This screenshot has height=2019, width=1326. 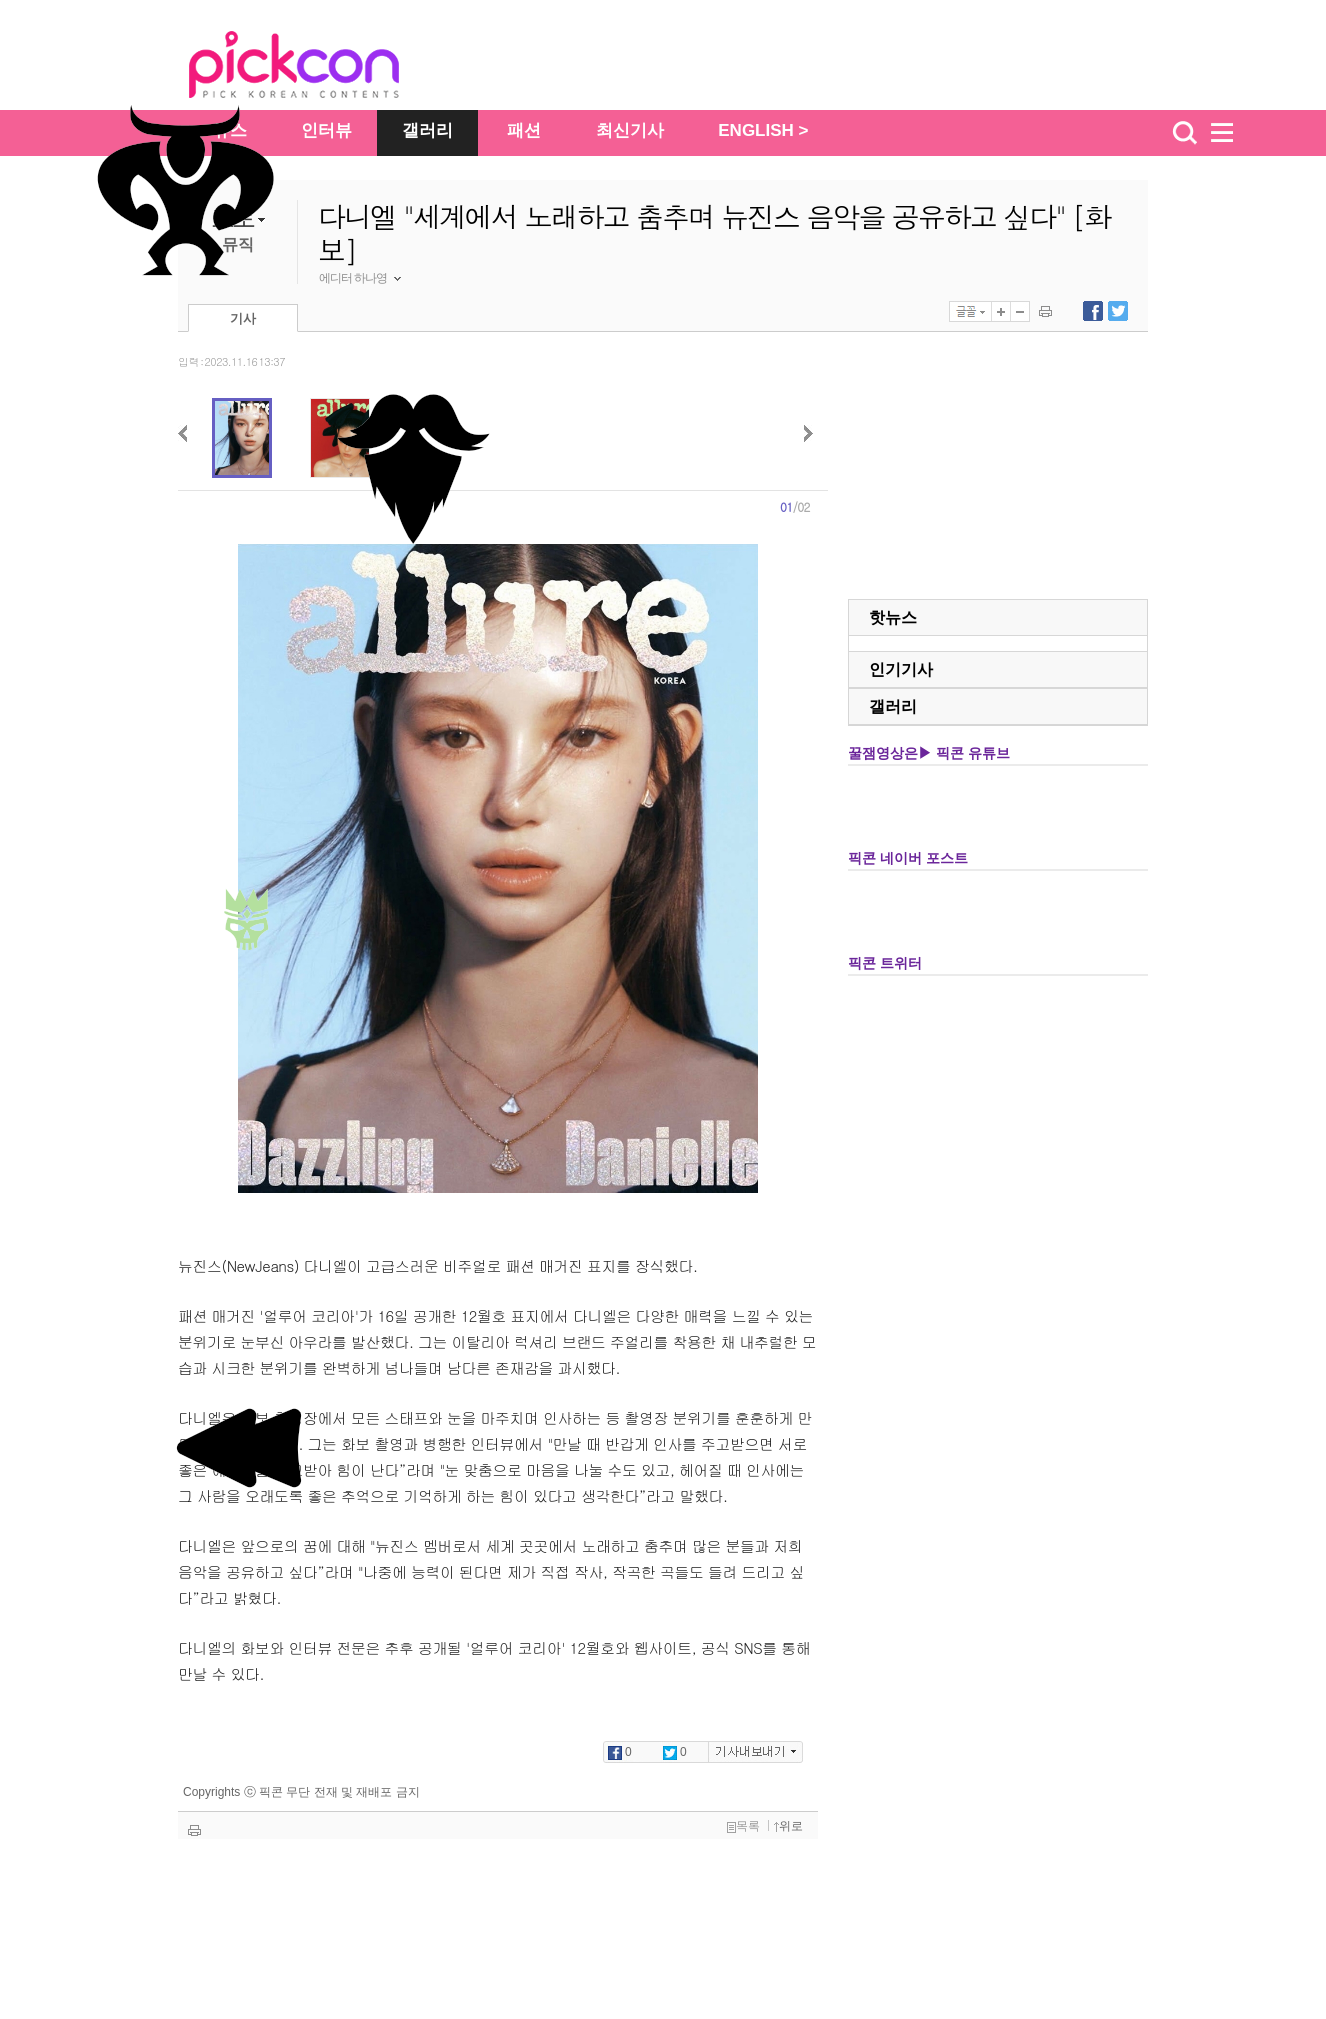 What do you see at coordinates (239, 1448) in the screenshot?
I see `rewind or skip backward in media playback` at bounding box center [239, 1448].